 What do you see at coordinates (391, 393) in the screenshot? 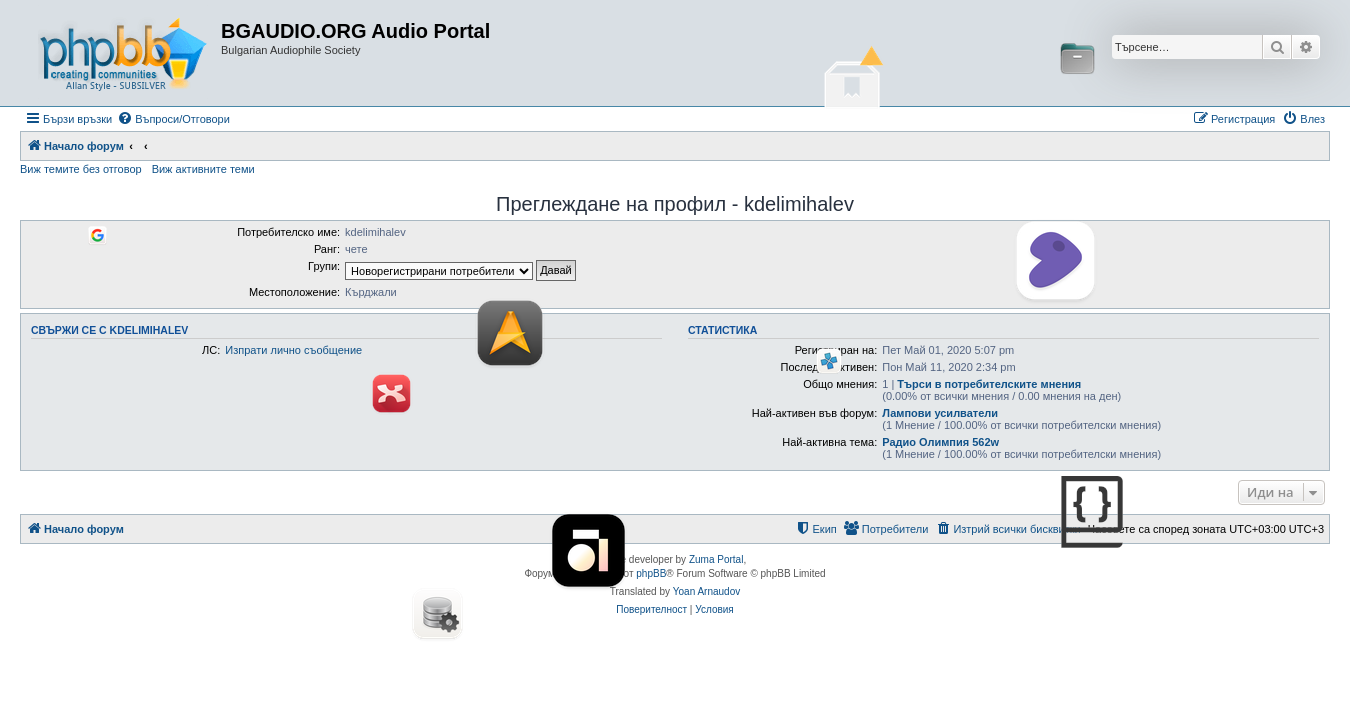
I see `open xmind mind mapping application` at bounding box center [391, 393].